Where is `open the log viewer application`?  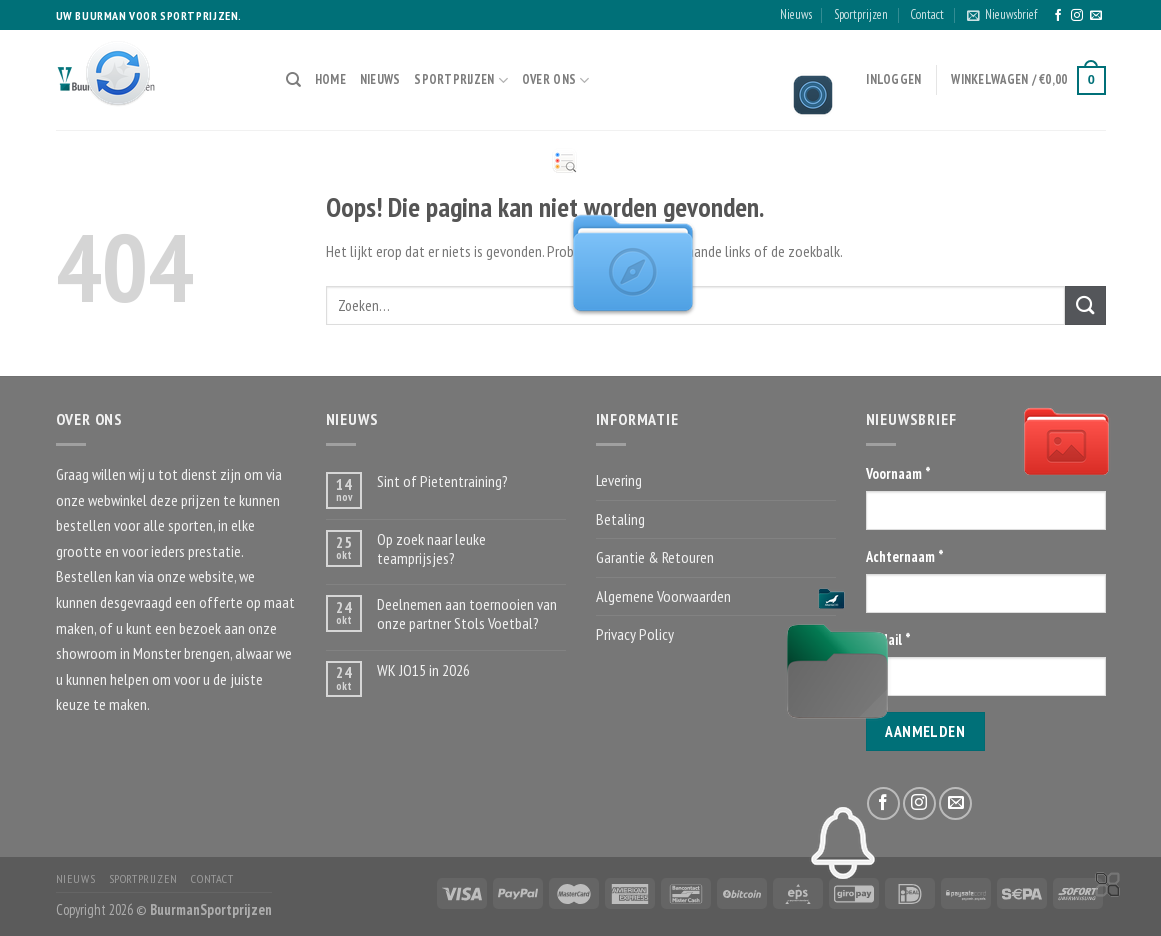
open the log viewer application is located at coordinates (564, 160).